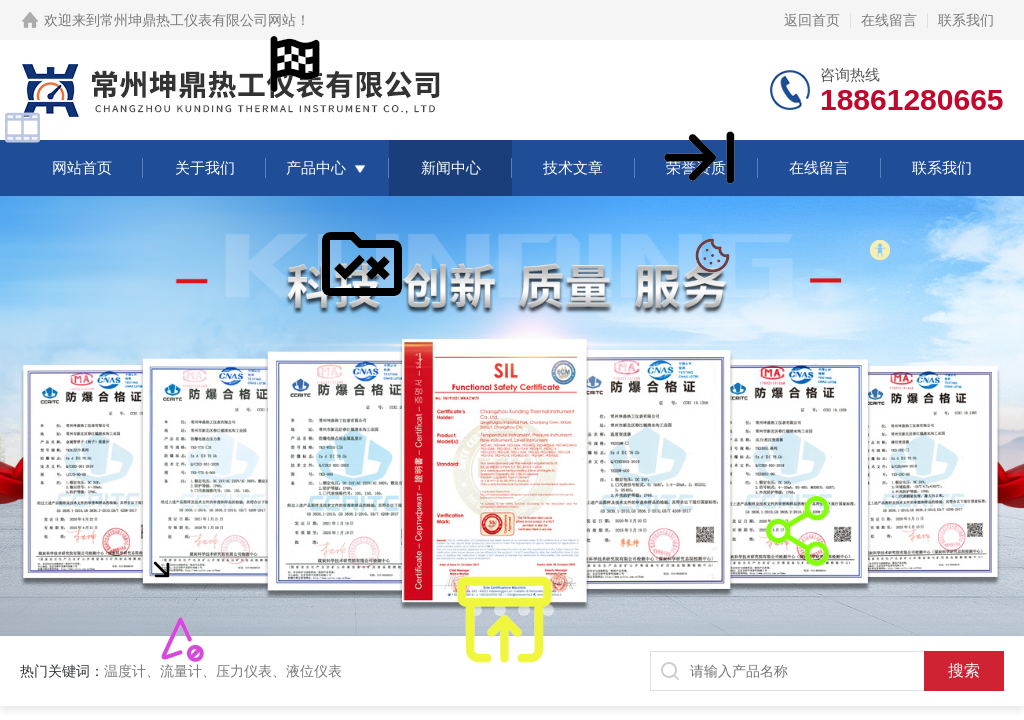 The image size is (1024, 720). Describe the element at coordinates (700, 157) in the screenshot. I see `move item to the end of a list` at that location.